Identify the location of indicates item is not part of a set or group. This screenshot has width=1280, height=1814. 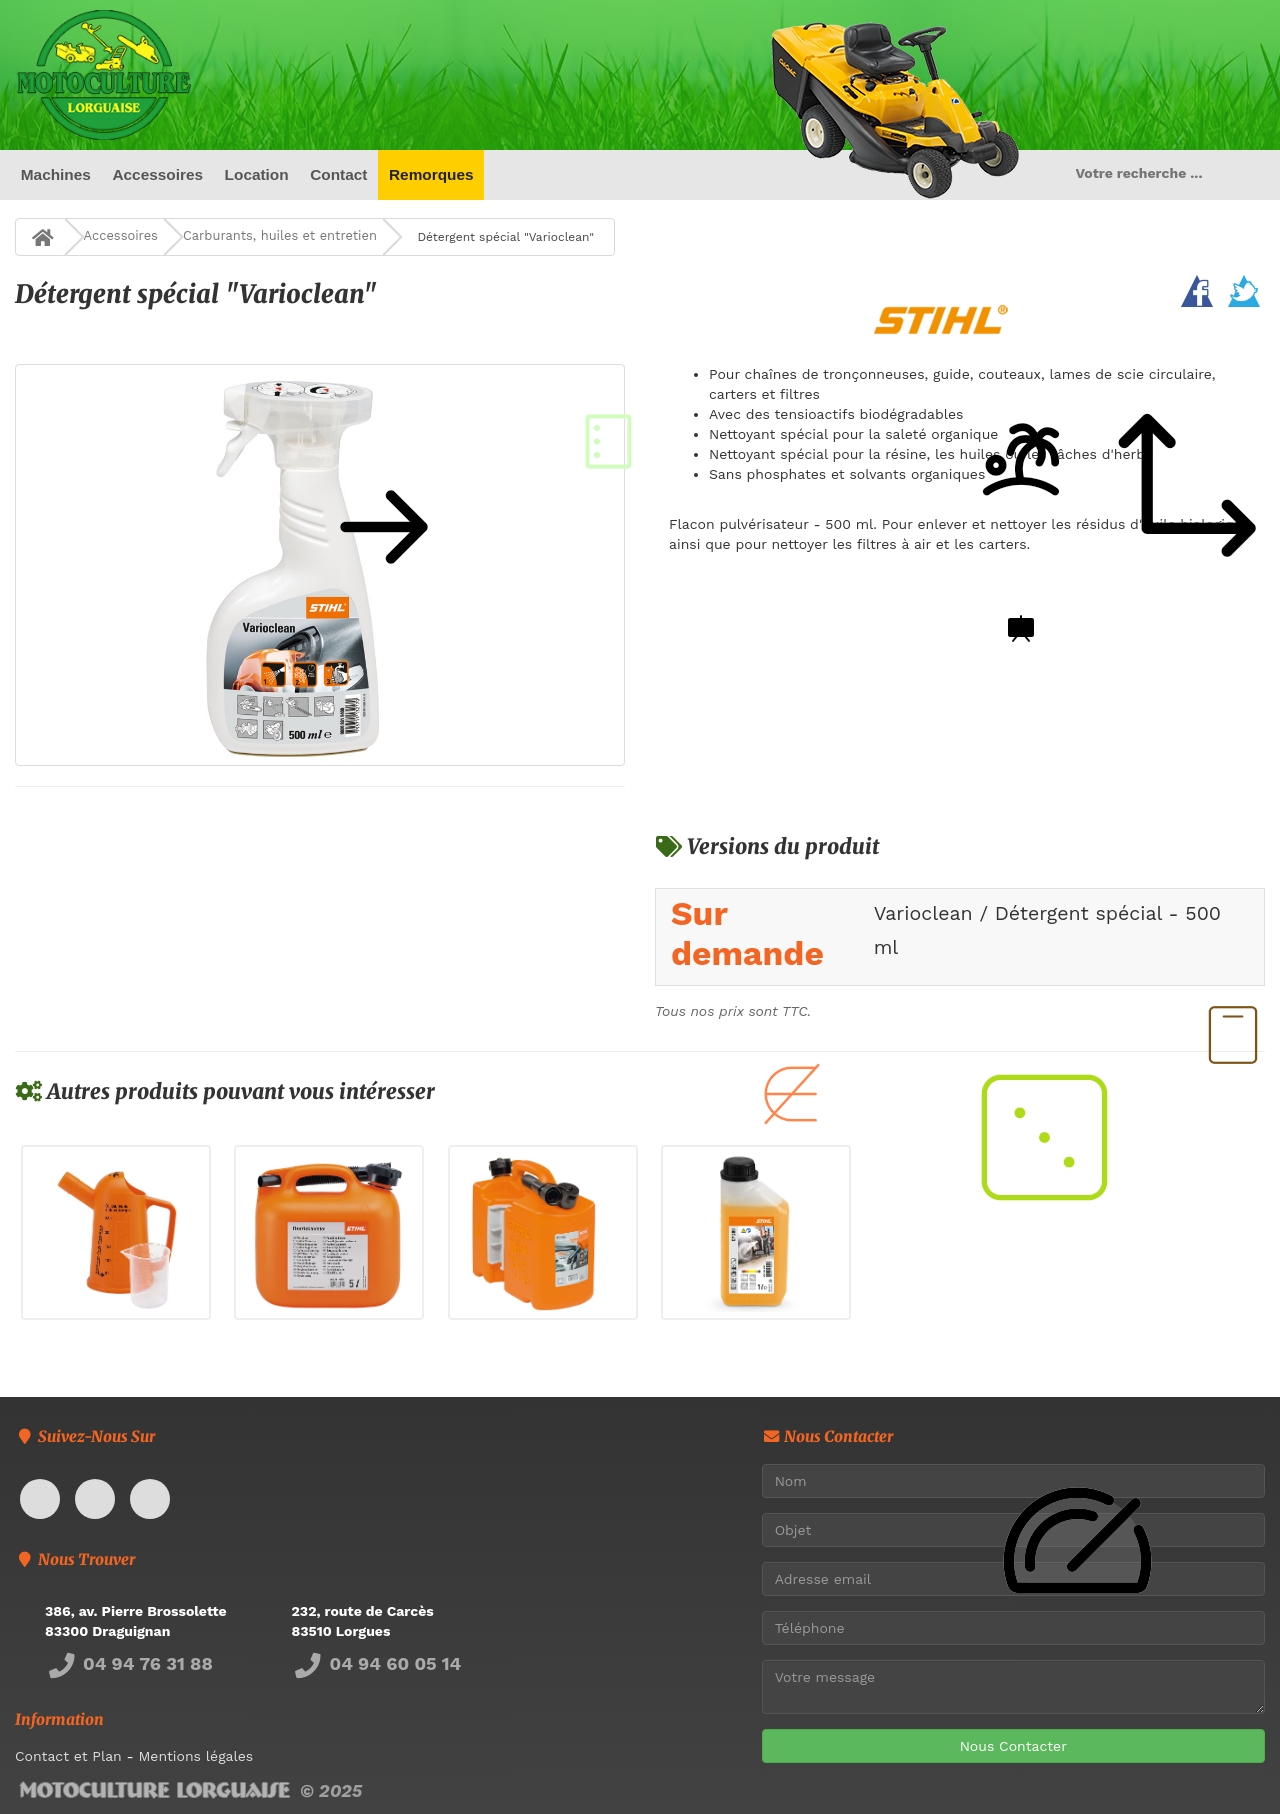
(792, 1094).